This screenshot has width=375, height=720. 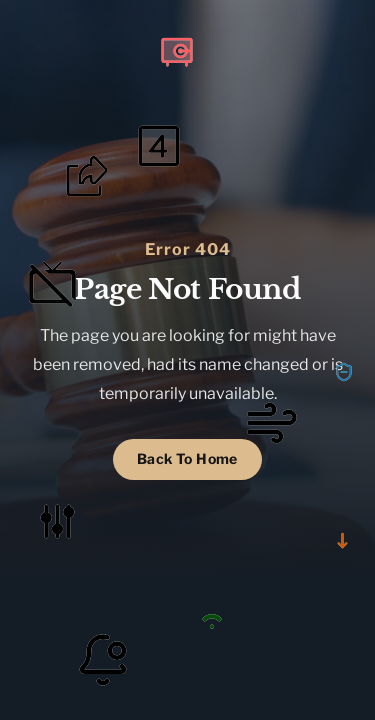 What do you see at coordinates (57, 521) in the screenshot?
I see `adjust settings or preferences` at bounding box center [57, 521].